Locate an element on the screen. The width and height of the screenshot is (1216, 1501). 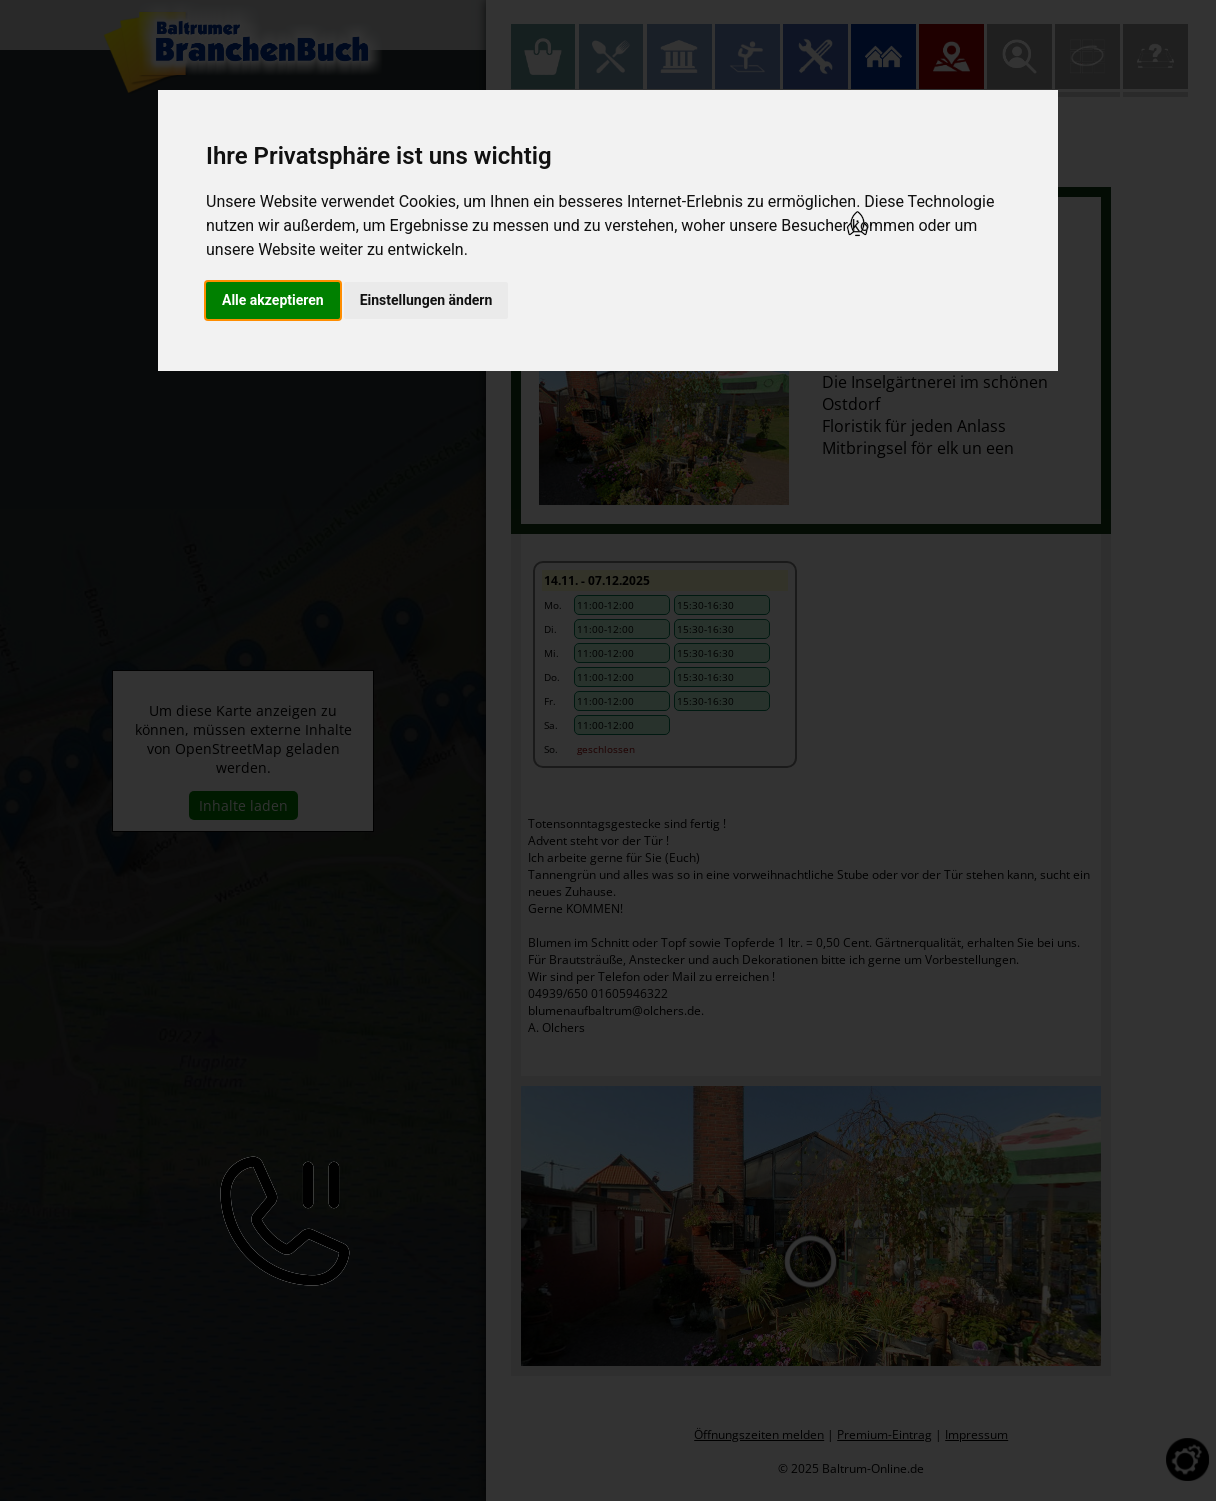
launch or deploy an application is located at coordinates (857, 224).